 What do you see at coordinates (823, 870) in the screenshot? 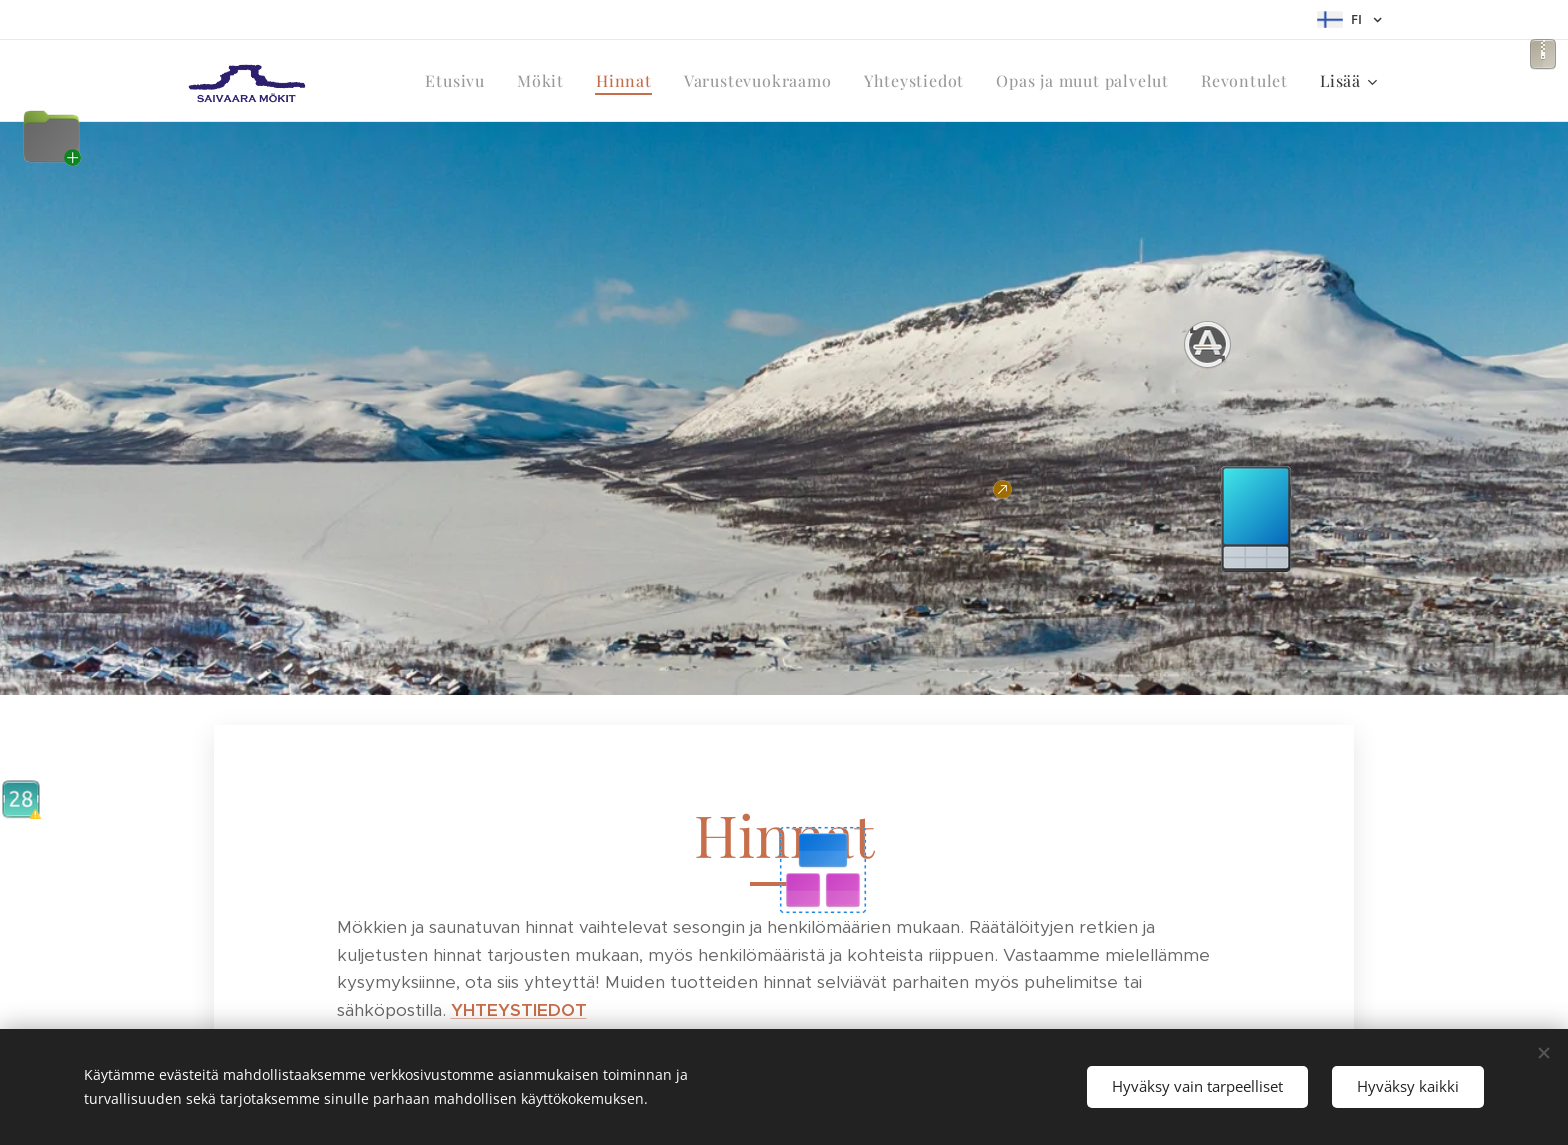
I see `select all items in the current view` at bounding box center [823, 870].